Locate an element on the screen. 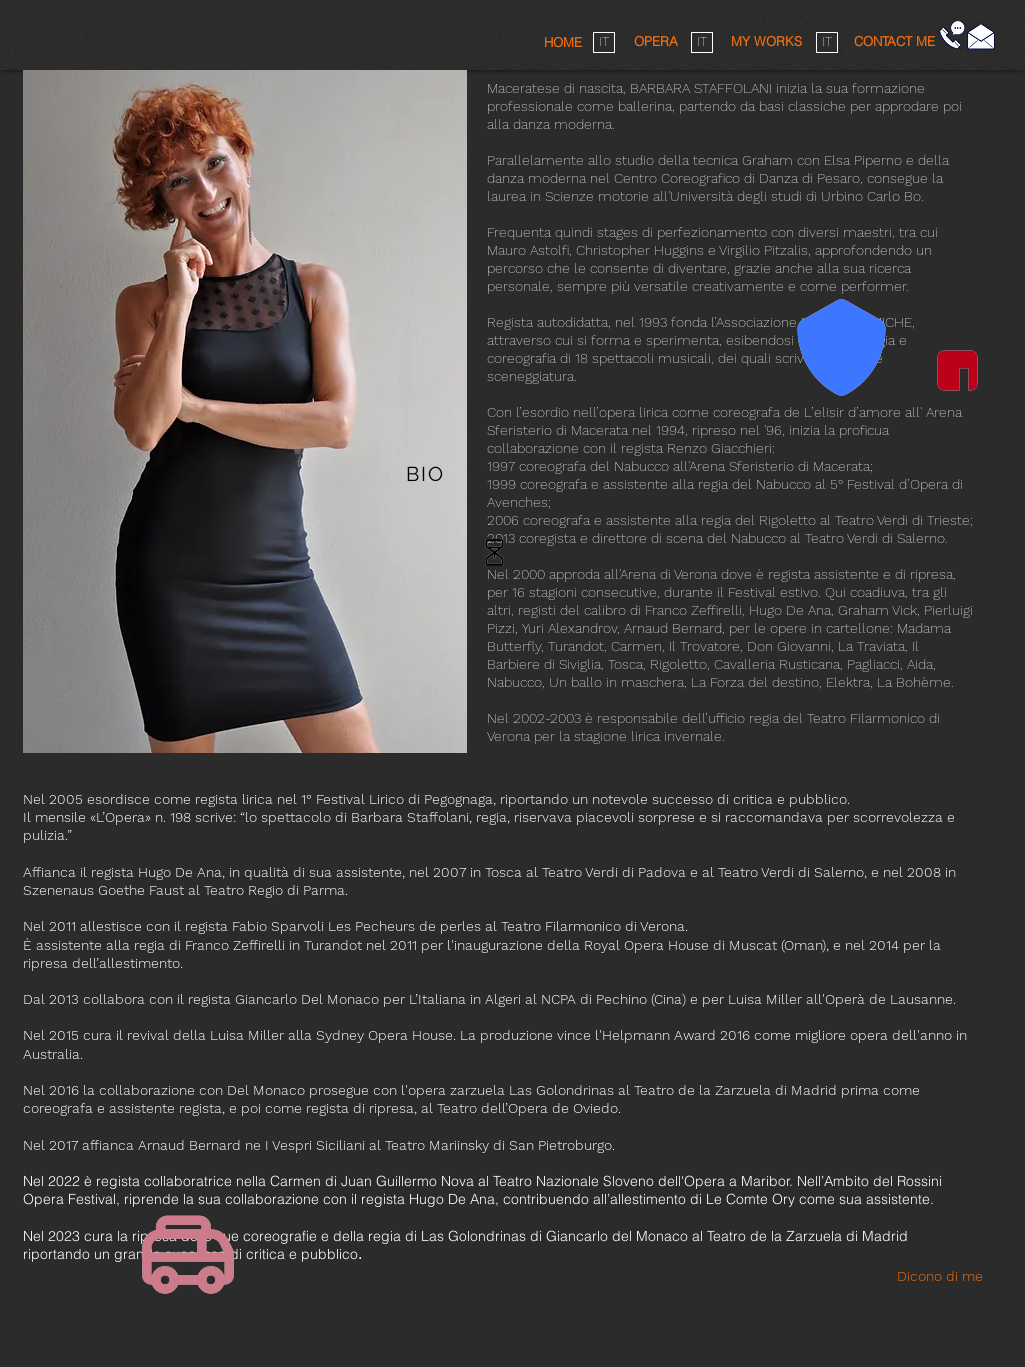 Image resolution: width=1025 pixels, height=1367 pixels. access security settings is located at coordinates (841, 347).